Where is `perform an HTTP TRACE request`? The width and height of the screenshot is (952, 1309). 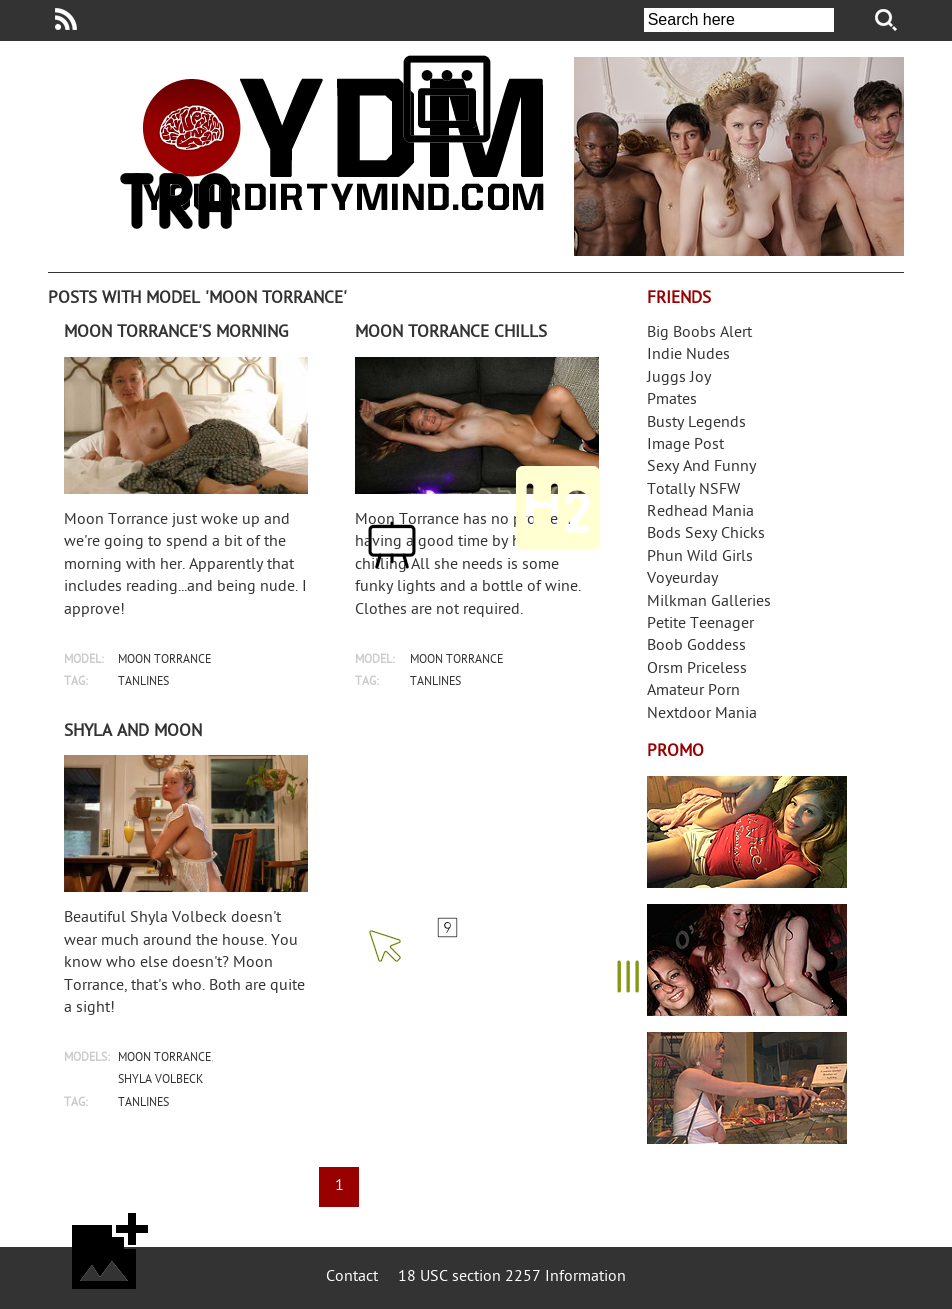 perform an HTTP TRACE request is located at coordinates (176, 201).